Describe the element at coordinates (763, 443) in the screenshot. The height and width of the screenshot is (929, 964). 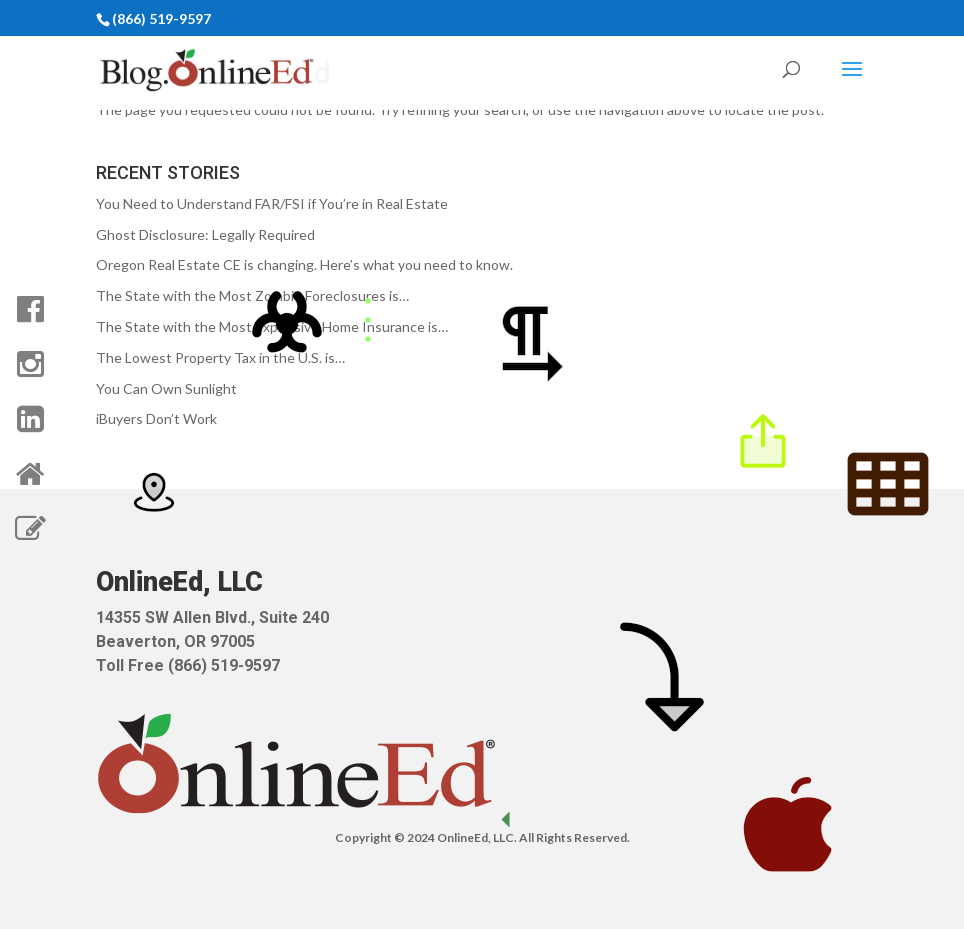
I see `export or share content to another app` at that location.